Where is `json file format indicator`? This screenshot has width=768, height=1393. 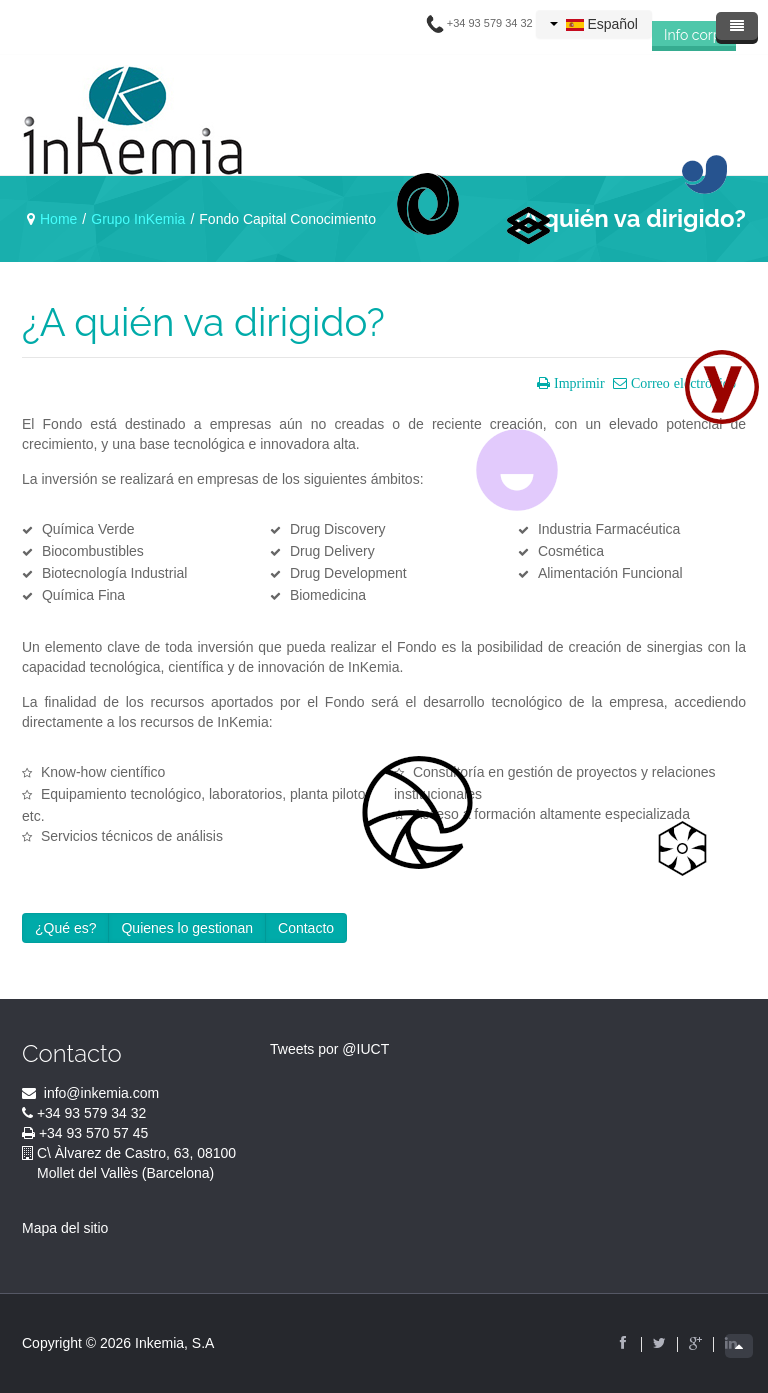 json file format indicator is located at coordinates (428, 204).